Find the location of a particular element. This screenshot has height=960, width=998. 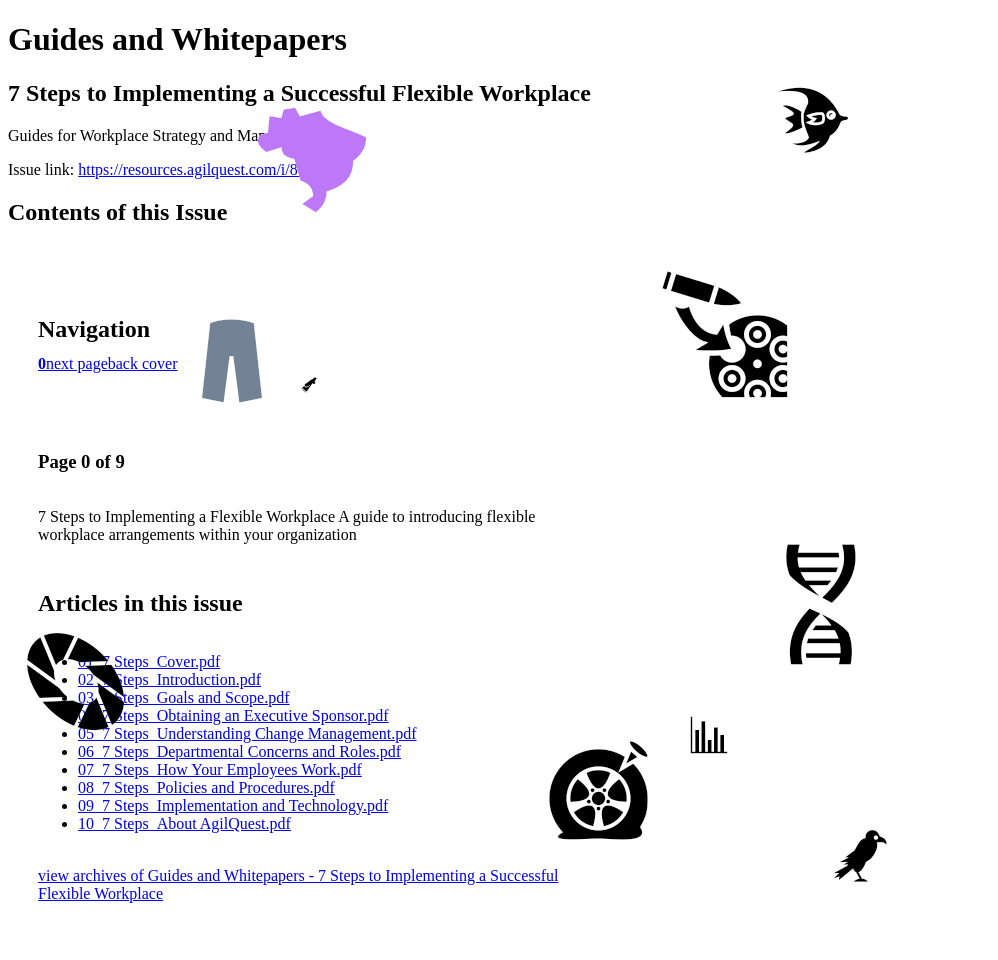

vulture icon for wildlife or nature category is located at coordinates (860, 855).